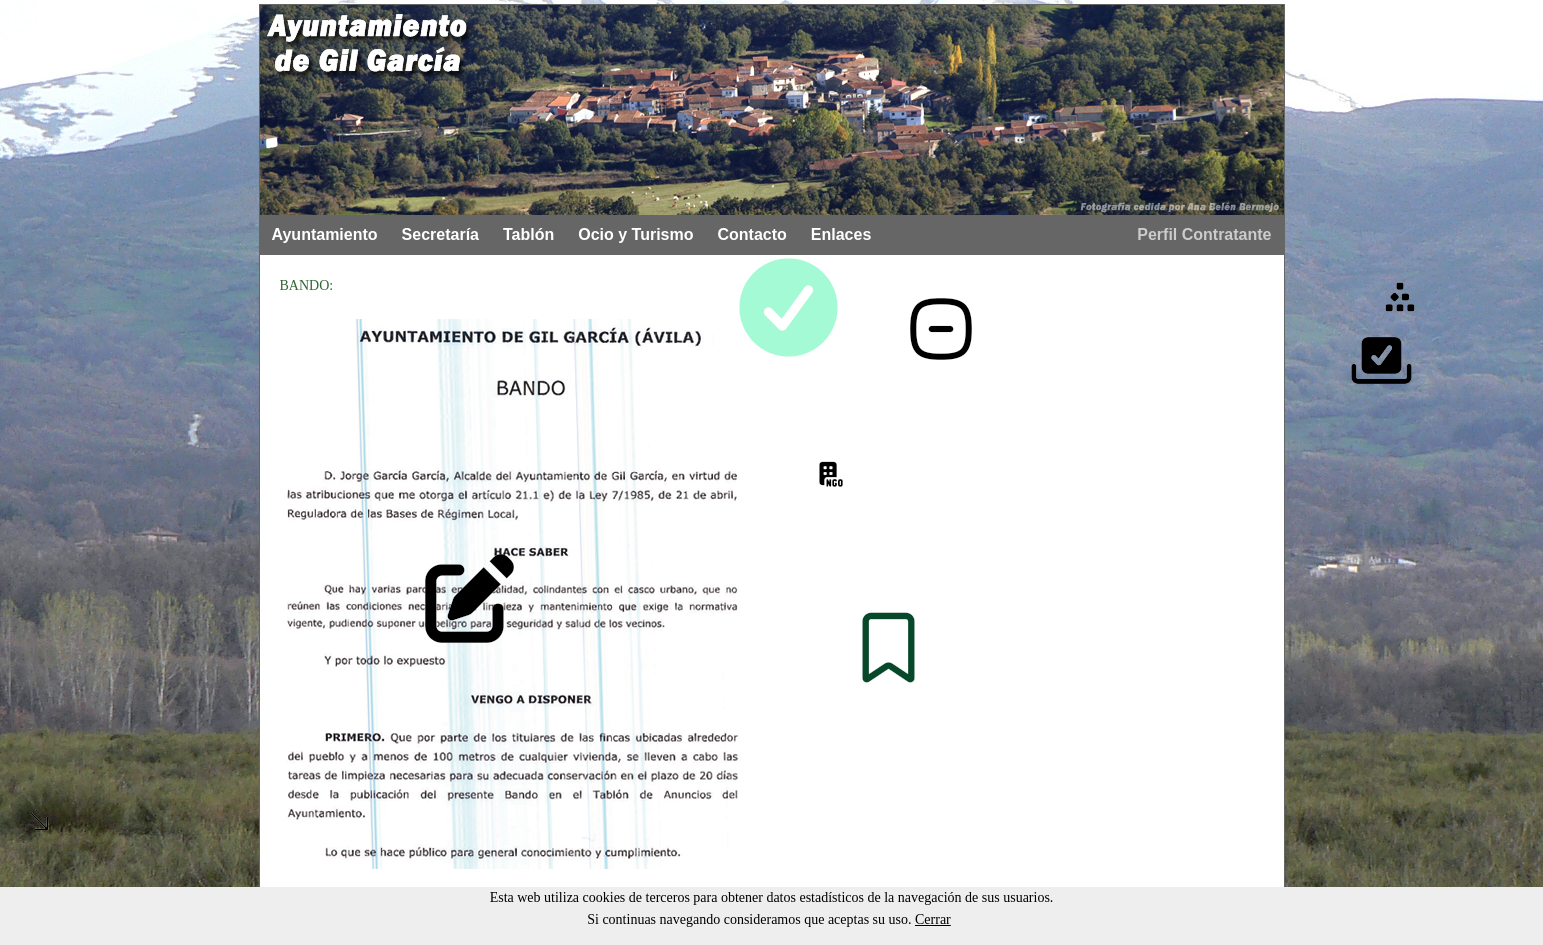  What do you see at coordinates (941, 329) in the screenshot?
I see `remove an item from a list or collection` at bounding box center [941, 329].